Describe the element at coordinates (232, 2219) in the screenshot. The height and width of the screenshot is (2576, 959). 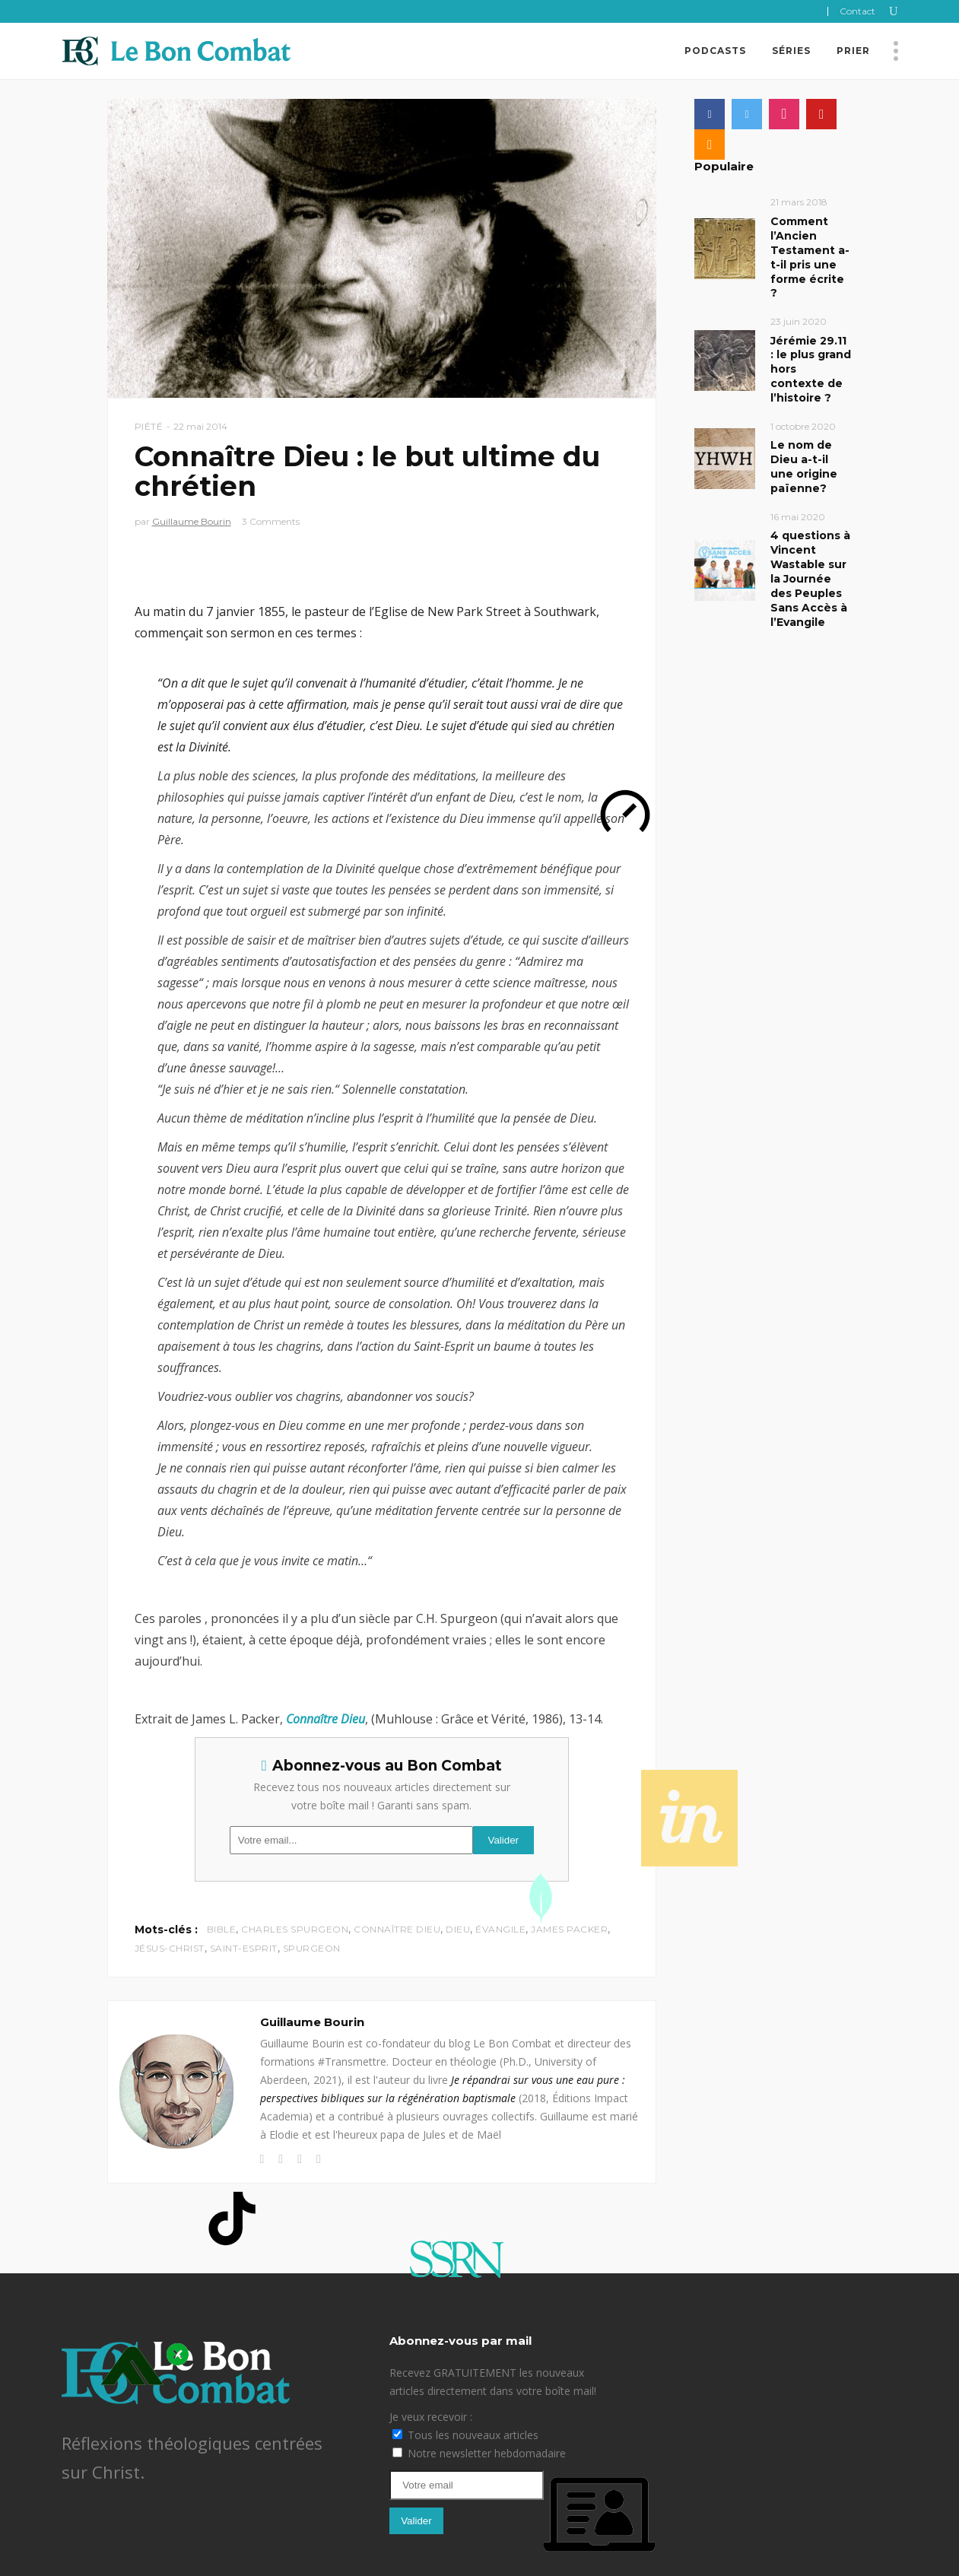
I see `open tiktok app` at that location.